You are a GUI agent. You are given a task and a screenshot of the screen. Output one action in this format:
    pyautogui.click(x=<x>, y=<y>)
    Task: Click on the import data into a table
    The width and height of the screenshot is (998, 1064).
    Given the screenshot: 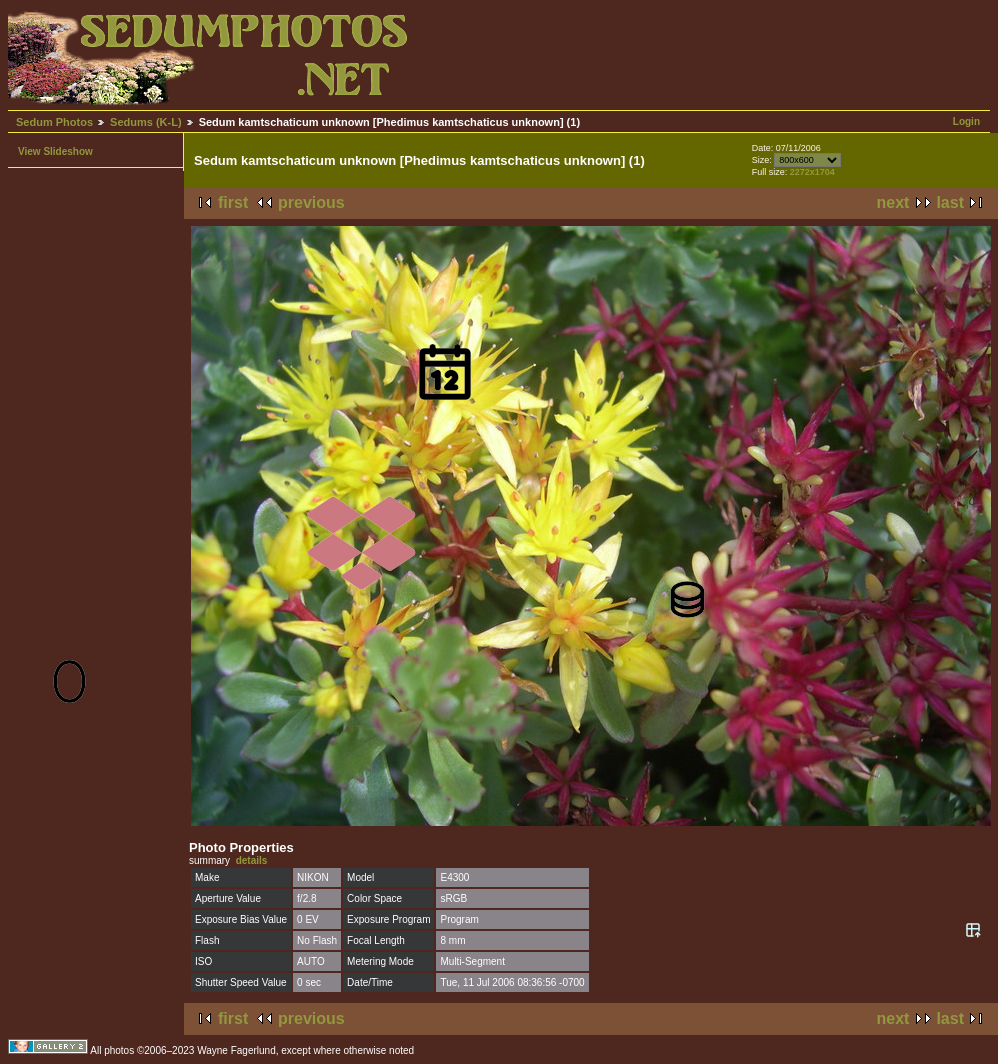 What is the action you would take?
    pyautogui.click(x=973, y=930)
    